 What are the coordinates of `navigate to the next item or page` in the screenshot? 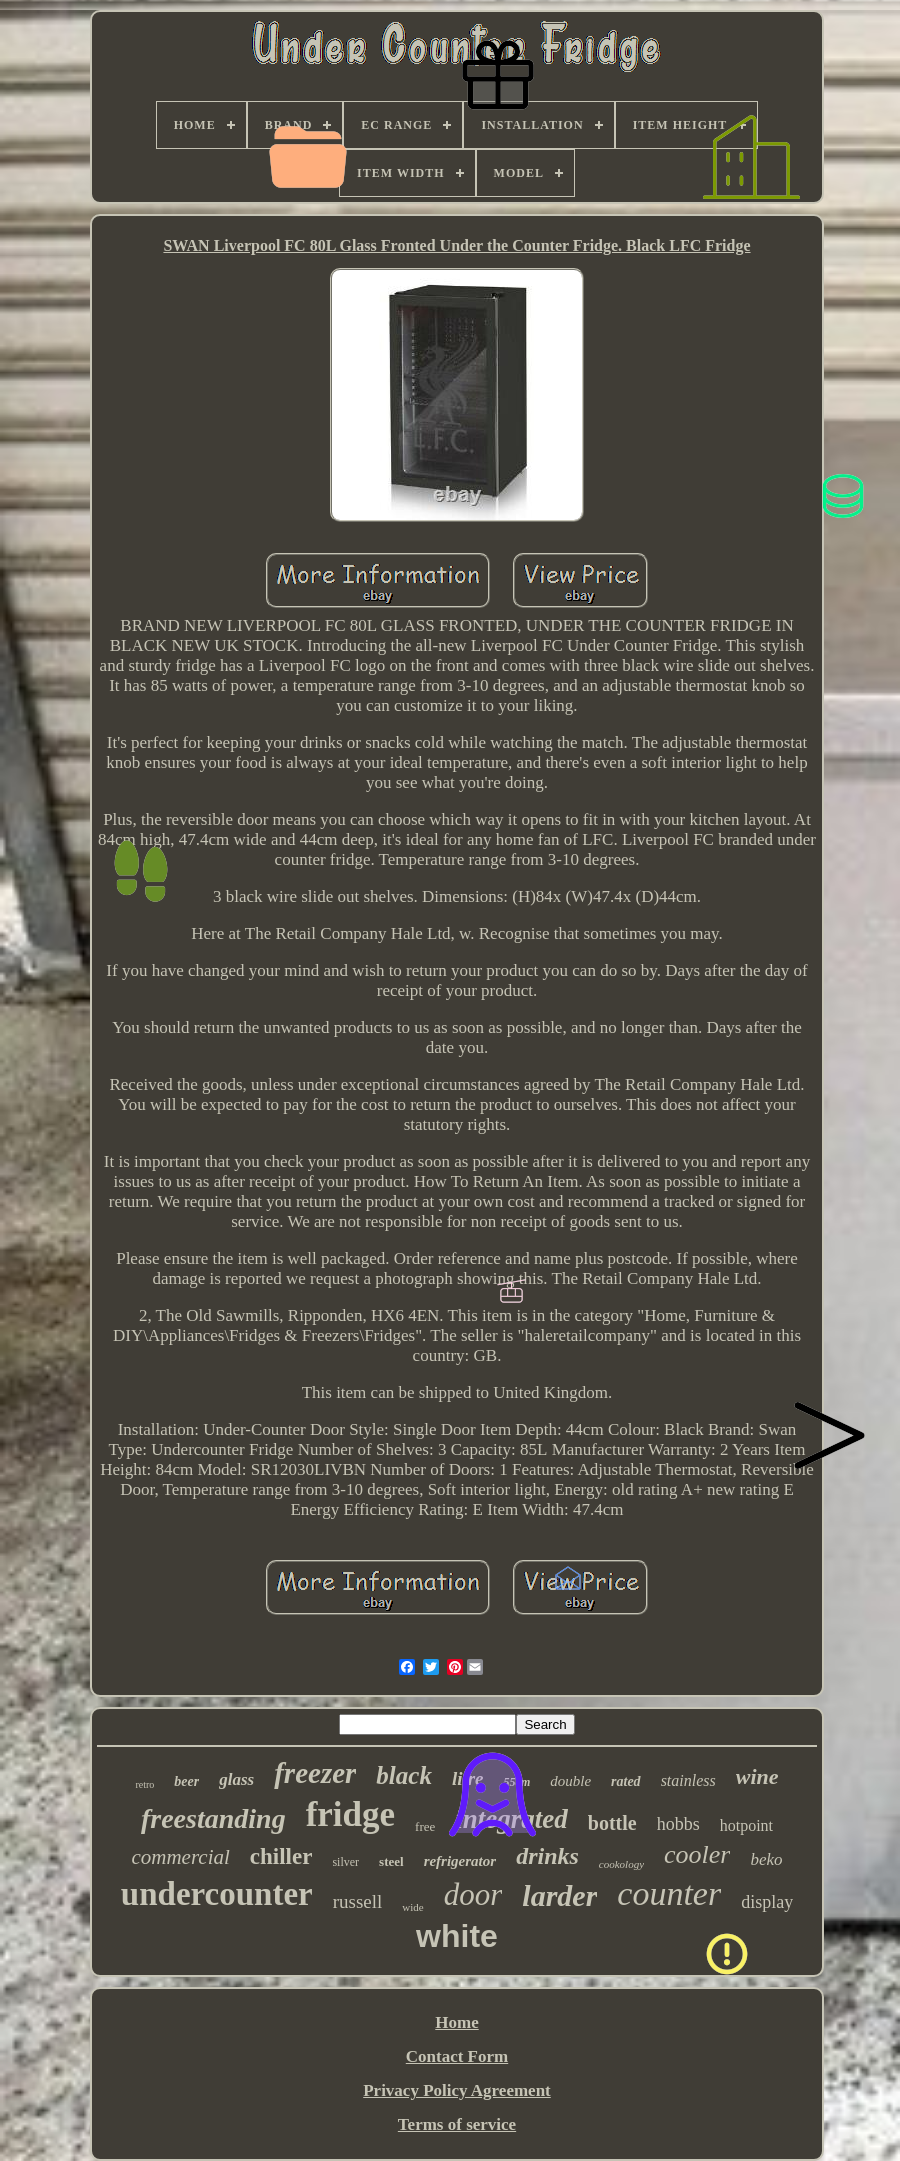 It's located at (824, 1435).